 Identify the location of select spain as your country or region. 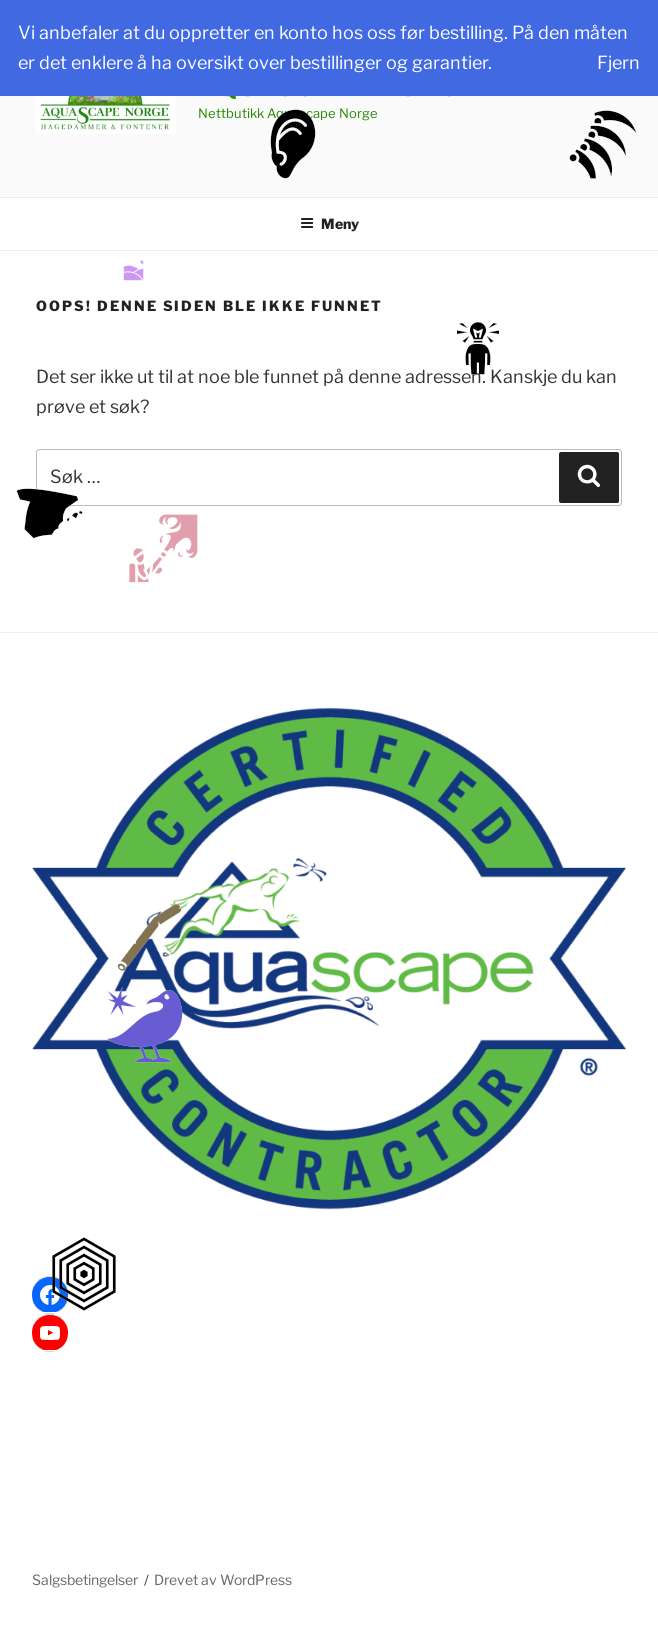
(49, 513).